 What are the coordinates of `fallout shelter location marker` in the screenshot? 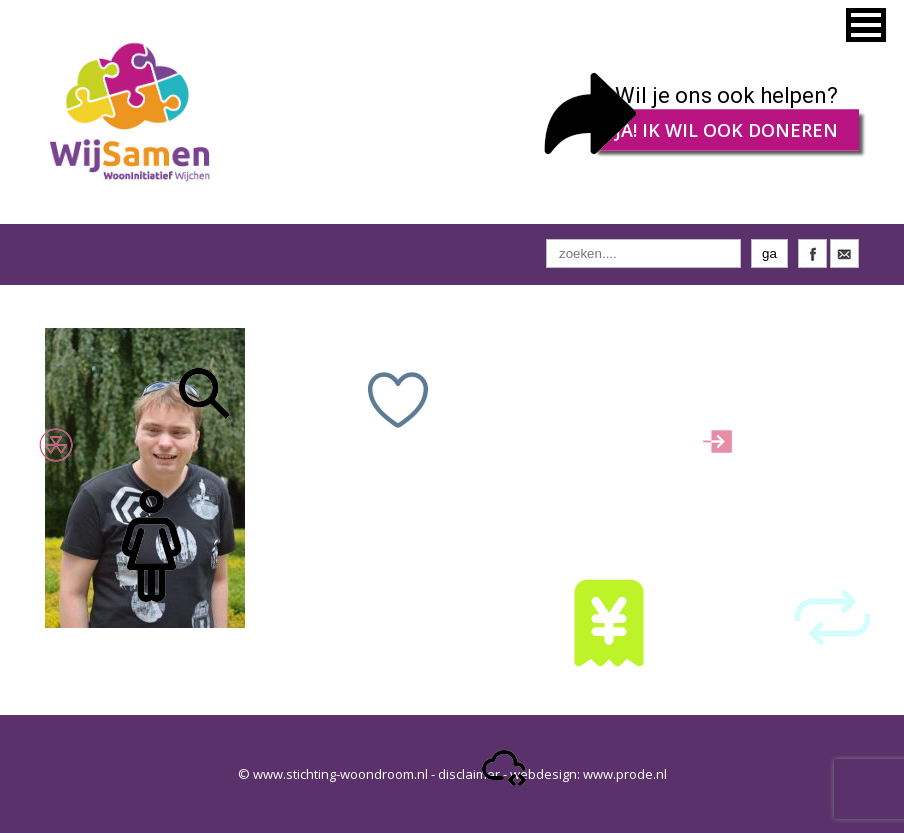 It's located at (56, 445).